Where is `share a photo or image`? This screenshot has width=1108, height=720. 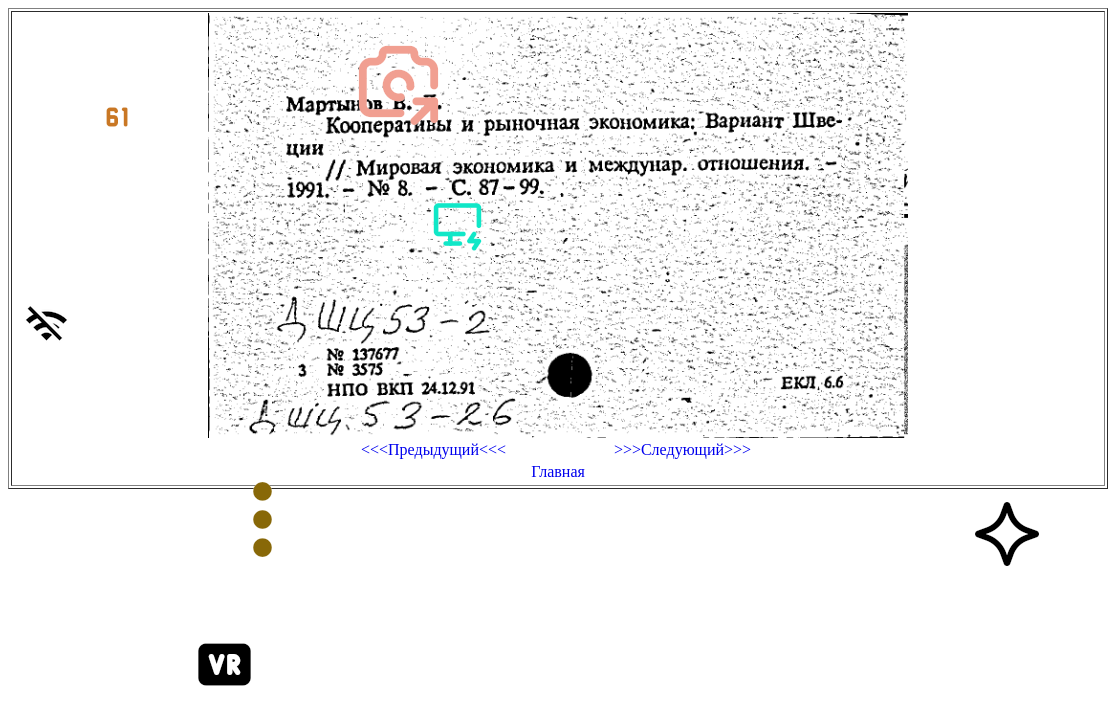 share a photo or image is located at coordinates (398, 81).